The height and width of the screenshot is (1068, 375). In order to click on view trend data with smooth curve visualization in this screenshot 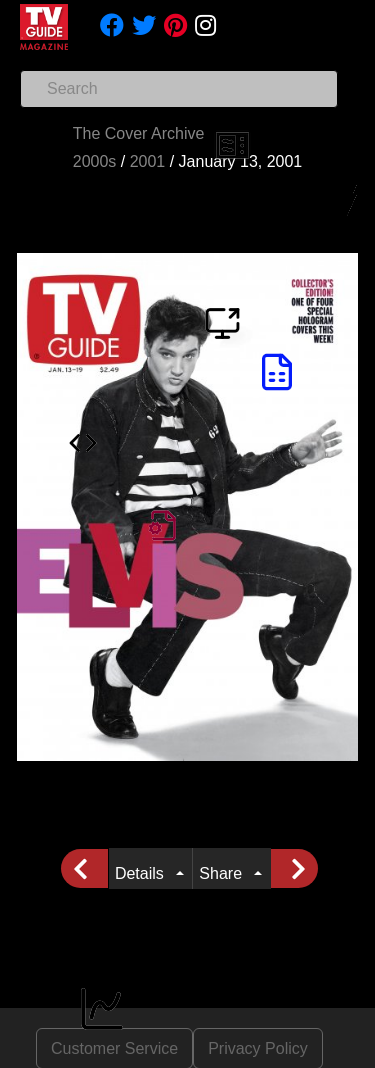, I will do `click(102, 1009)`.